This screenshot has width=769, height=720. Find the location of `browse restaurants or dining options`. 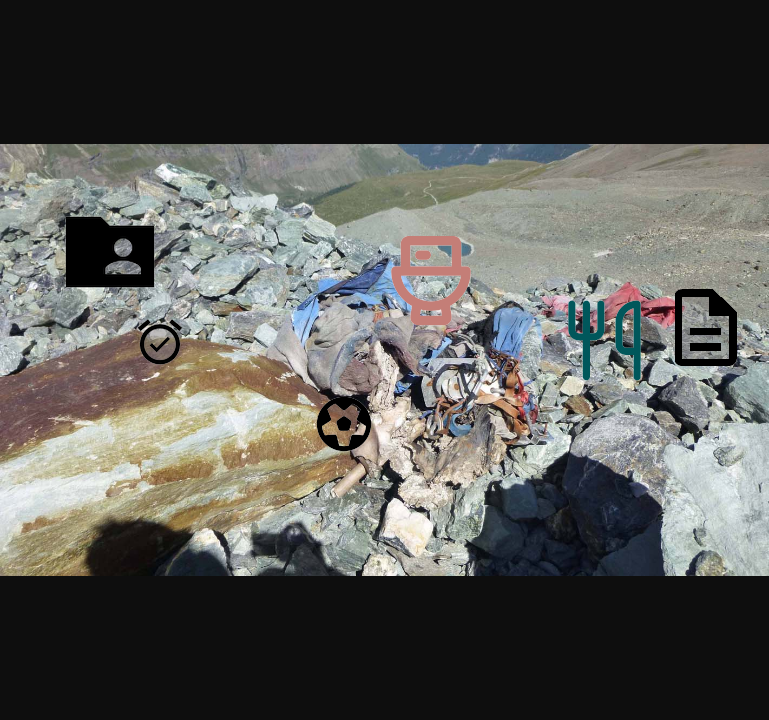

browse restaurants or dining options is located at coordinates (604, 340).